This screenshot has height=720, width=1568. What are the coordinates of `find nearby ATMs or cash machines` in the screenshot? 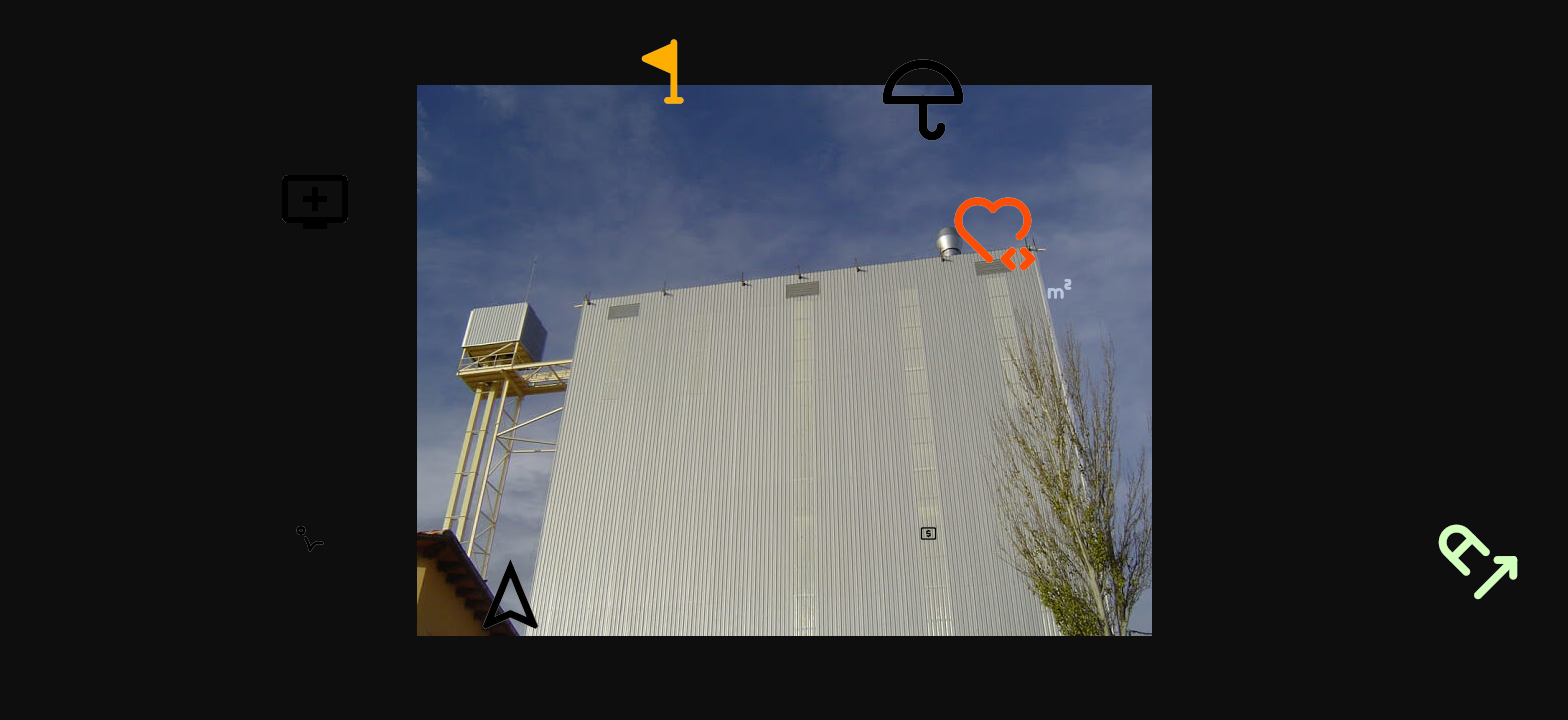 It's located at (928, 533).